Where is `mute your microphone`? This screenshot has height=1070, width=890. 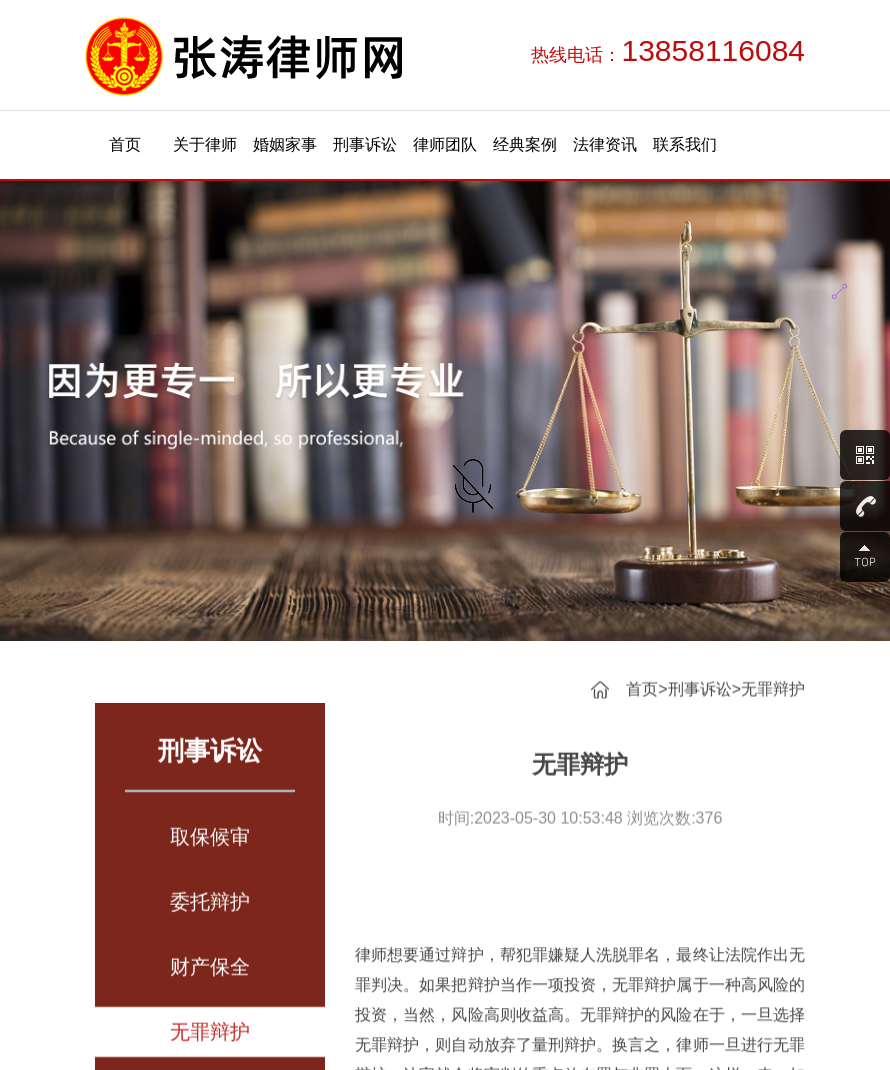 mute your microphone is located at coordinates (473, 485).